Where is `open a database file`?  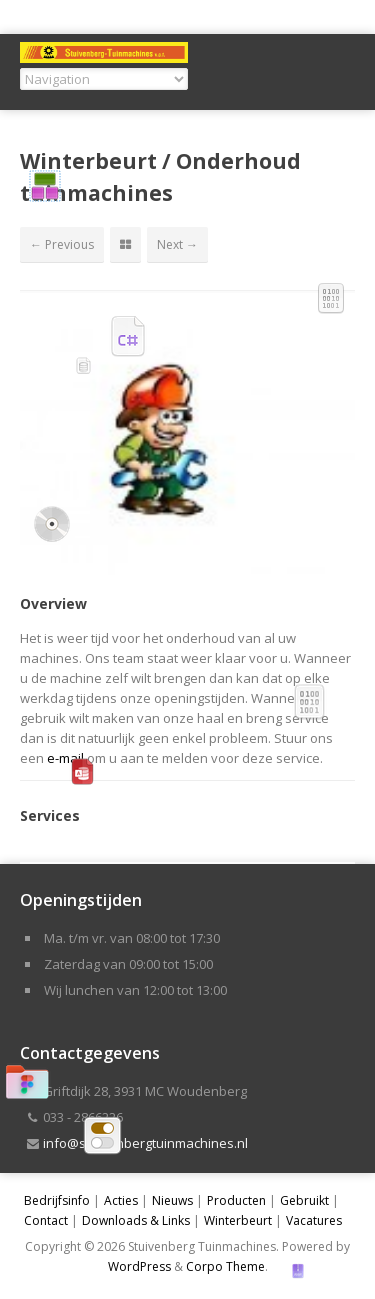 open a database file is located at coordinates (83, 365).